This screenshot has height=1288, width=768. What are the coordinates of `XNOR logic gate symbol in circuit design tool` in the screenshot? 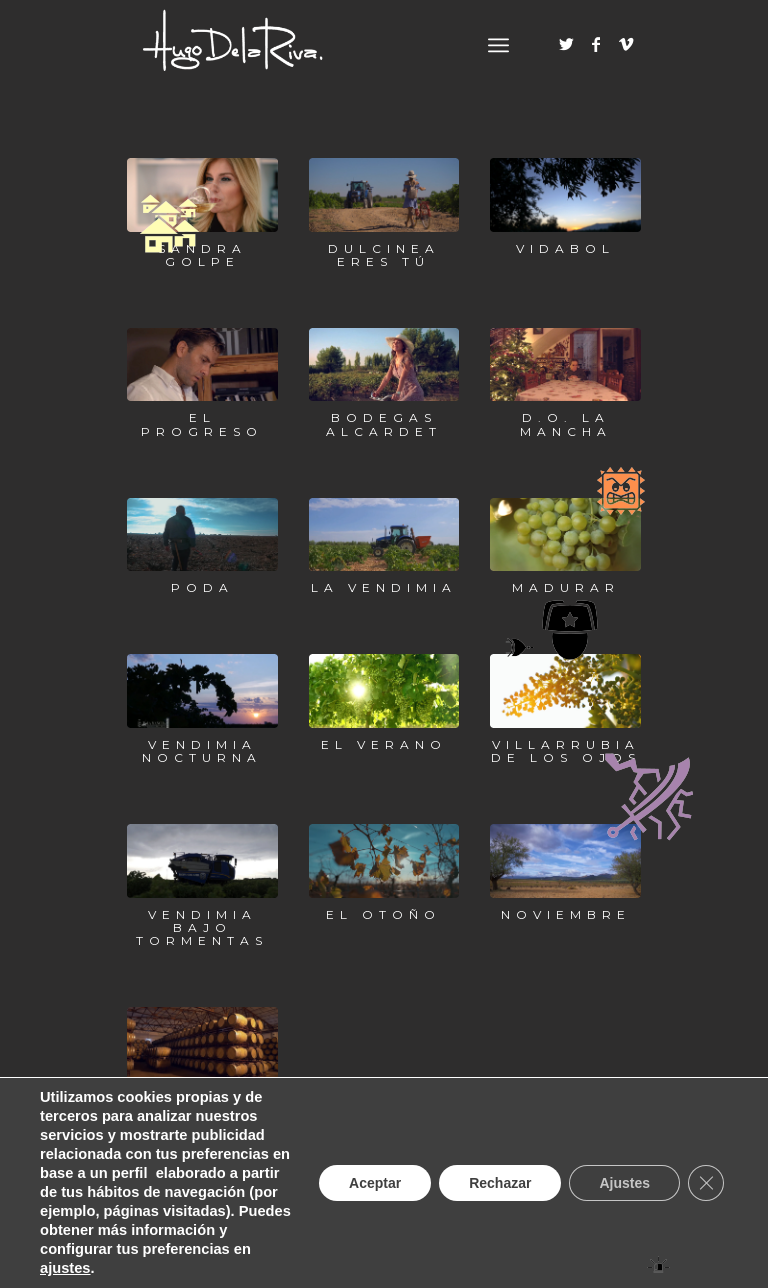 It's located at (519, 647).